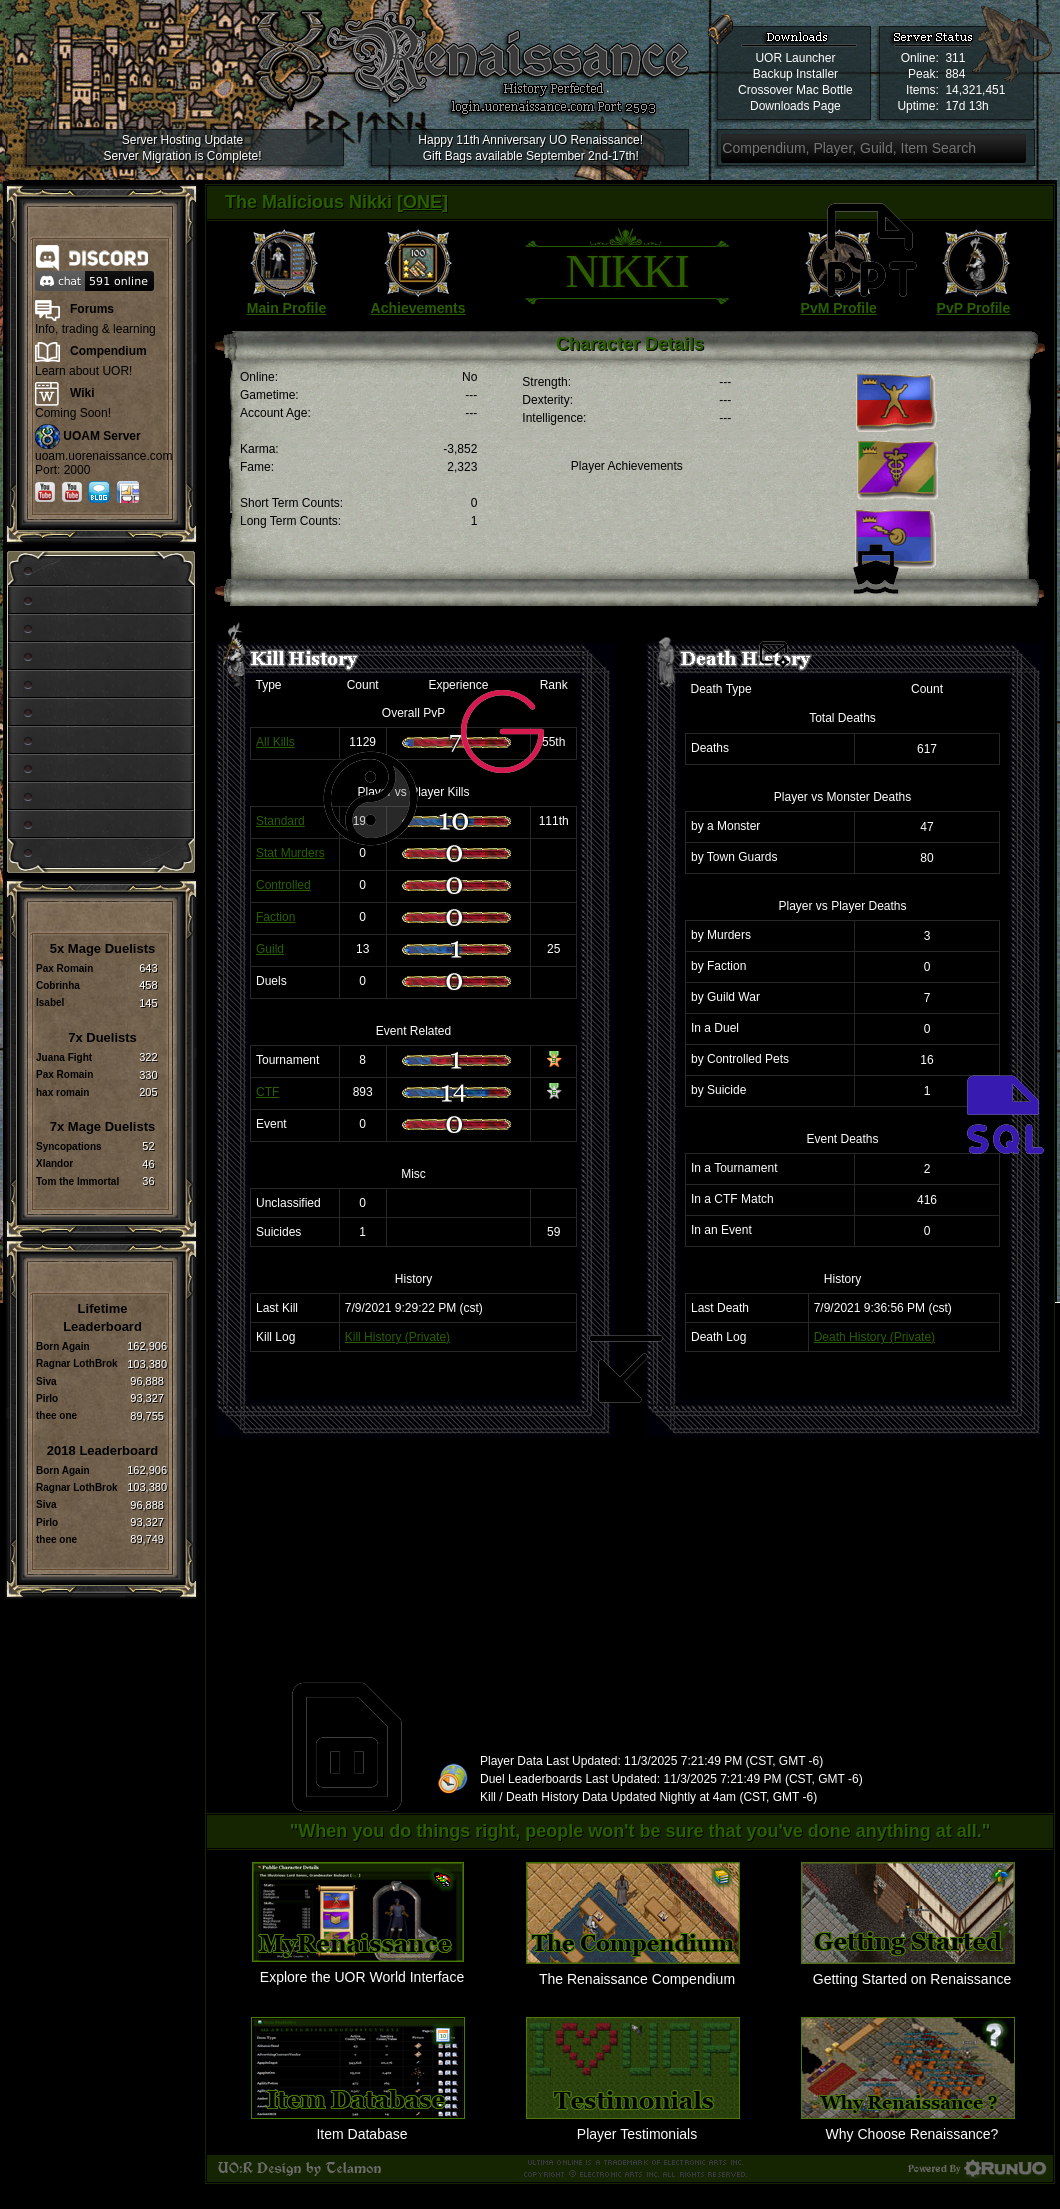 The image size is (1060, 2209). What do you see at coordinates (370, 798) in the screenshot?
I see `toggle balance or harmony mode` at bounding box center [370, 798].